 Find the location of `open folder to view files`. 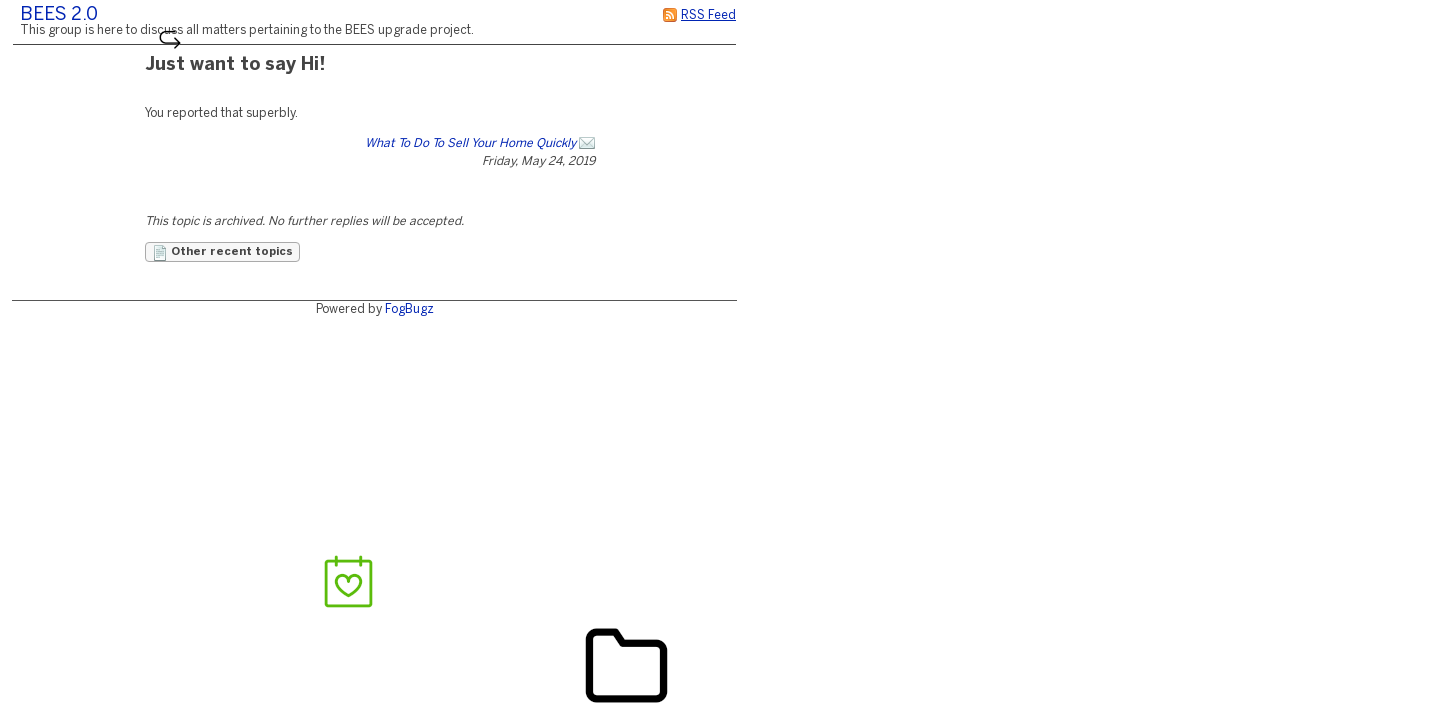

open folder to view files is located at coordinates (626, 665).